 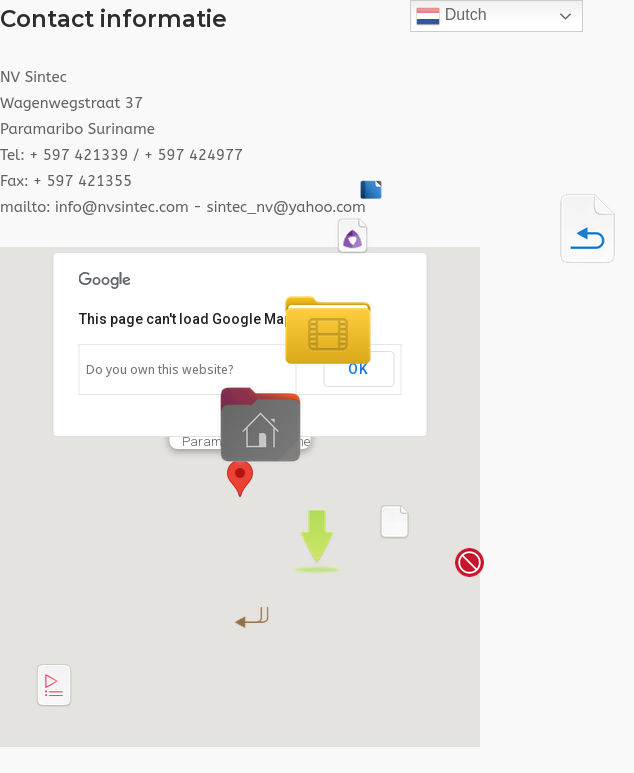 I want to click on open your videos folder, so click(x=328, y=330).